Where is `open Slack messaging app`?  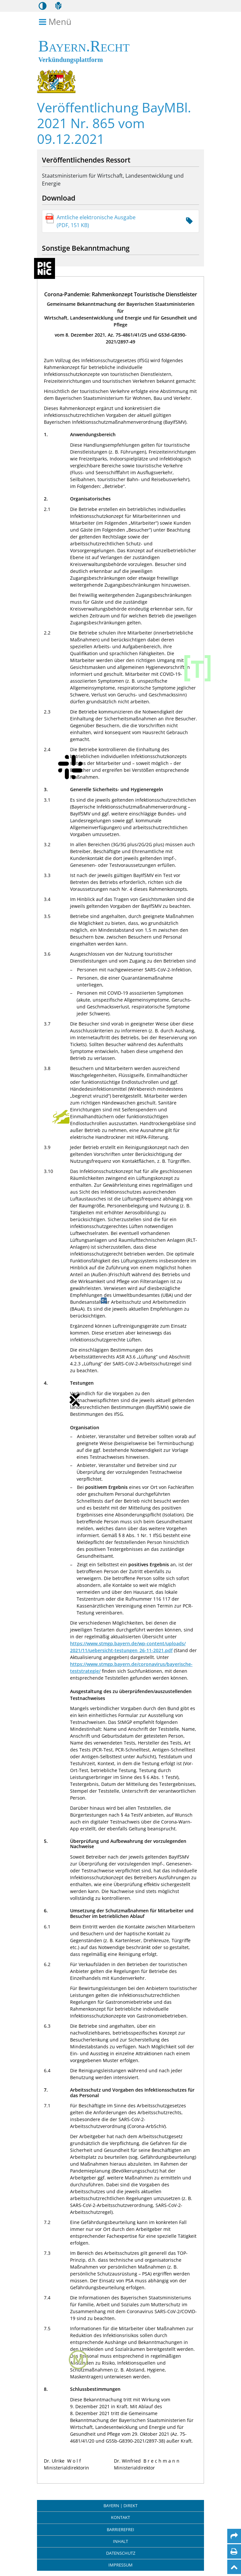 open Slack messaging app is located at coordinates (70, 767).